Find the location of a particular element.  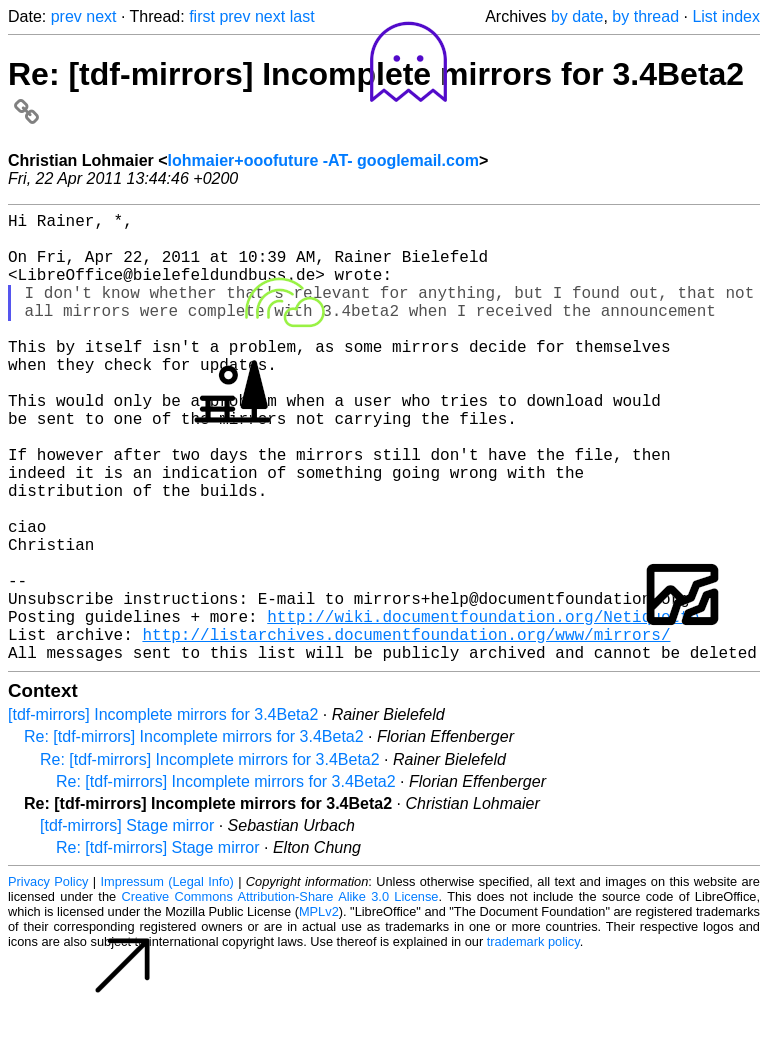

toggle ghost mode or invisible status is located at coordinates (408, 63).